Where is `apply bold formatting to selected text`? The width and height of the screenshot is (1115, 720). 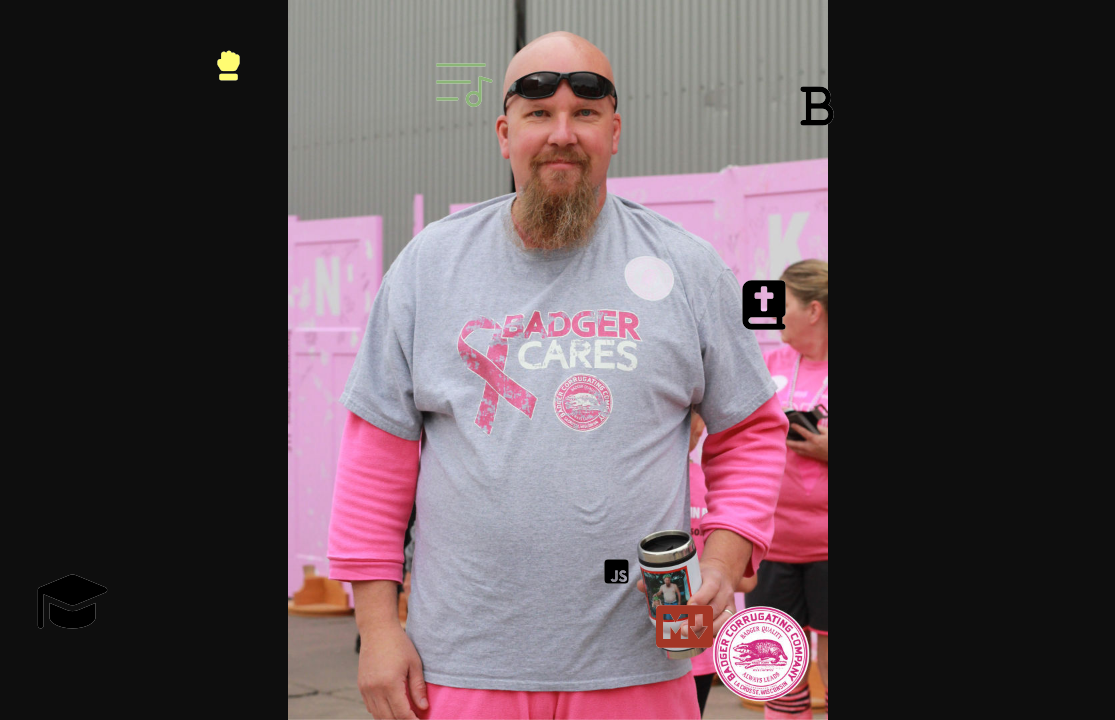
apply bold formatting to selected text is located at coordinates (817, 106).